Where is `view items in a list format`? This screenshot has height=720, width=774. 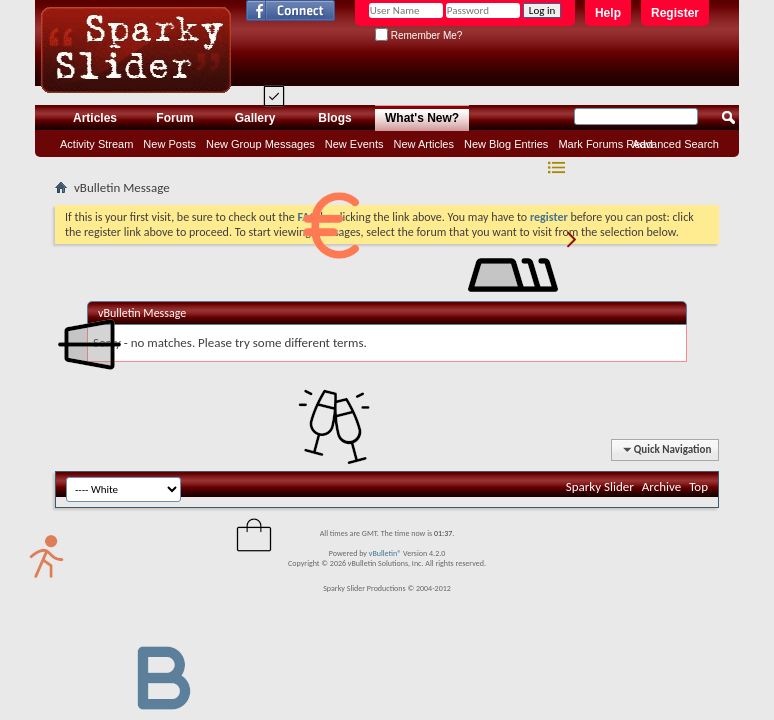 view items in a list format is located at coordinates (556, 167).